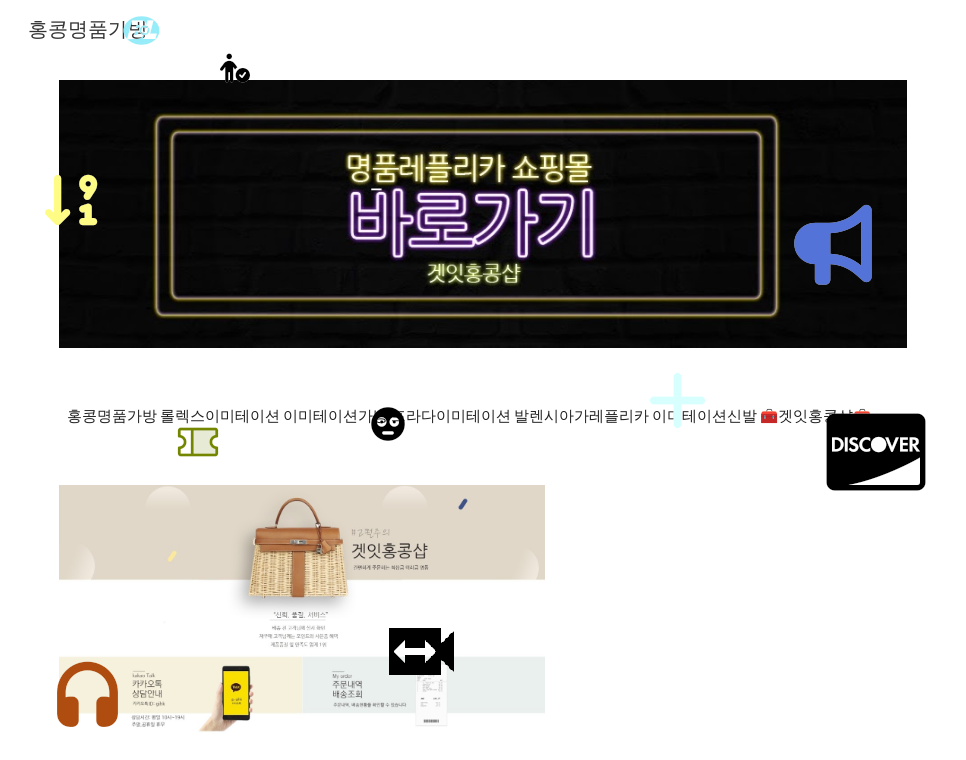 The height and width of the screenshot is (760, 966). What do you see at coordinates (876, 452) in the screenshot?
I see `pay with Discover card` at bounding box center [876, 452].